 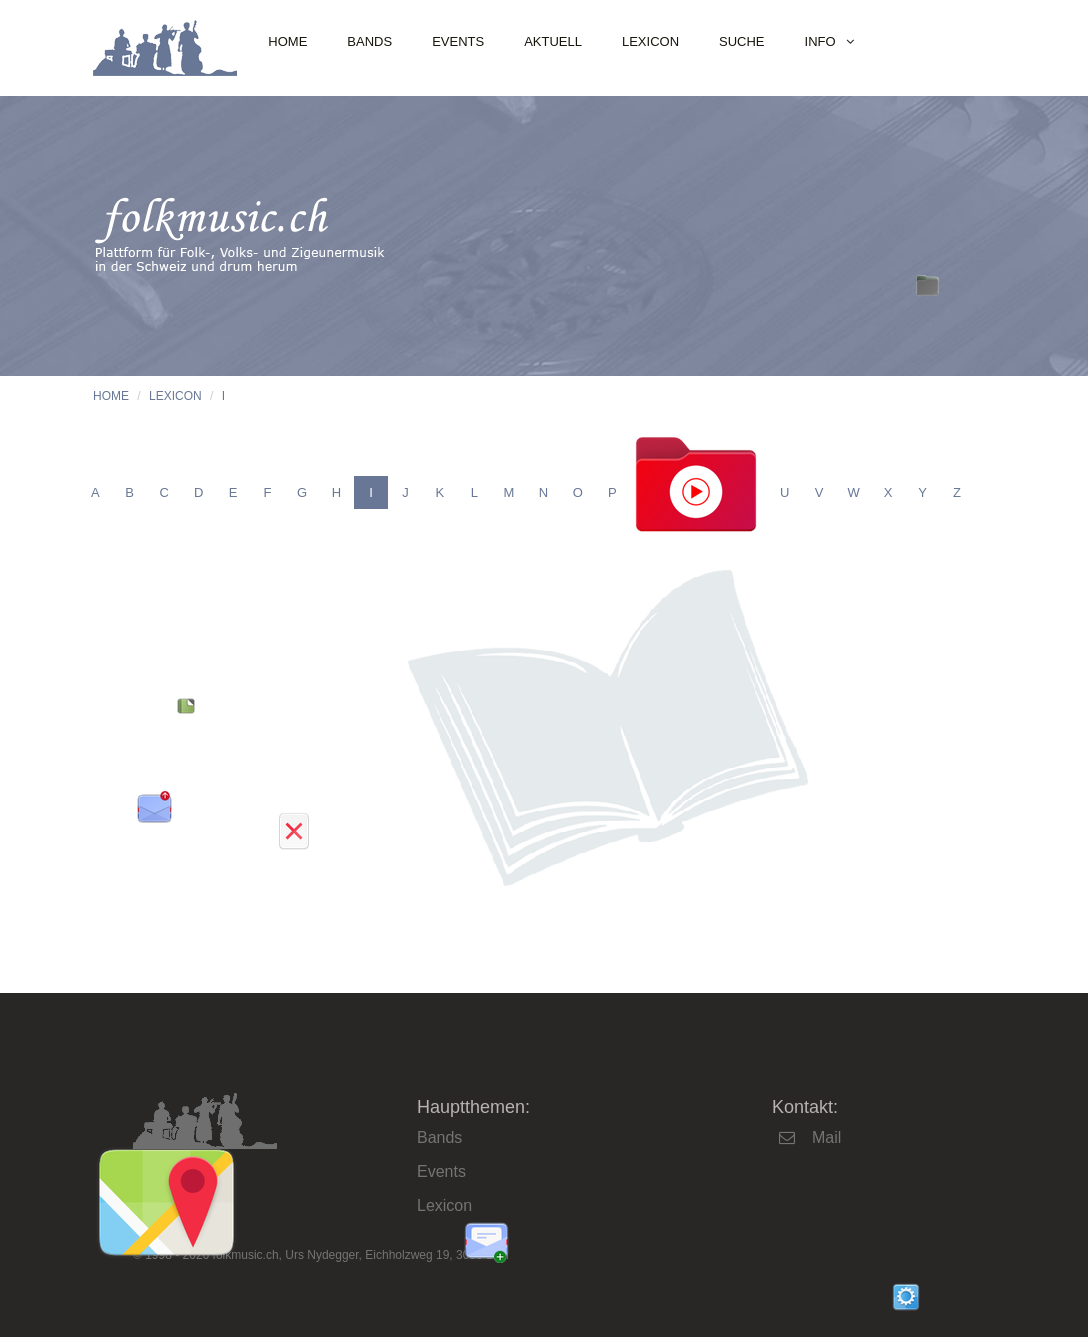 What do you see at coordinates (166, 1202) in the screenshot?
I see `open the maps application` at bounding box center [166, 1202].